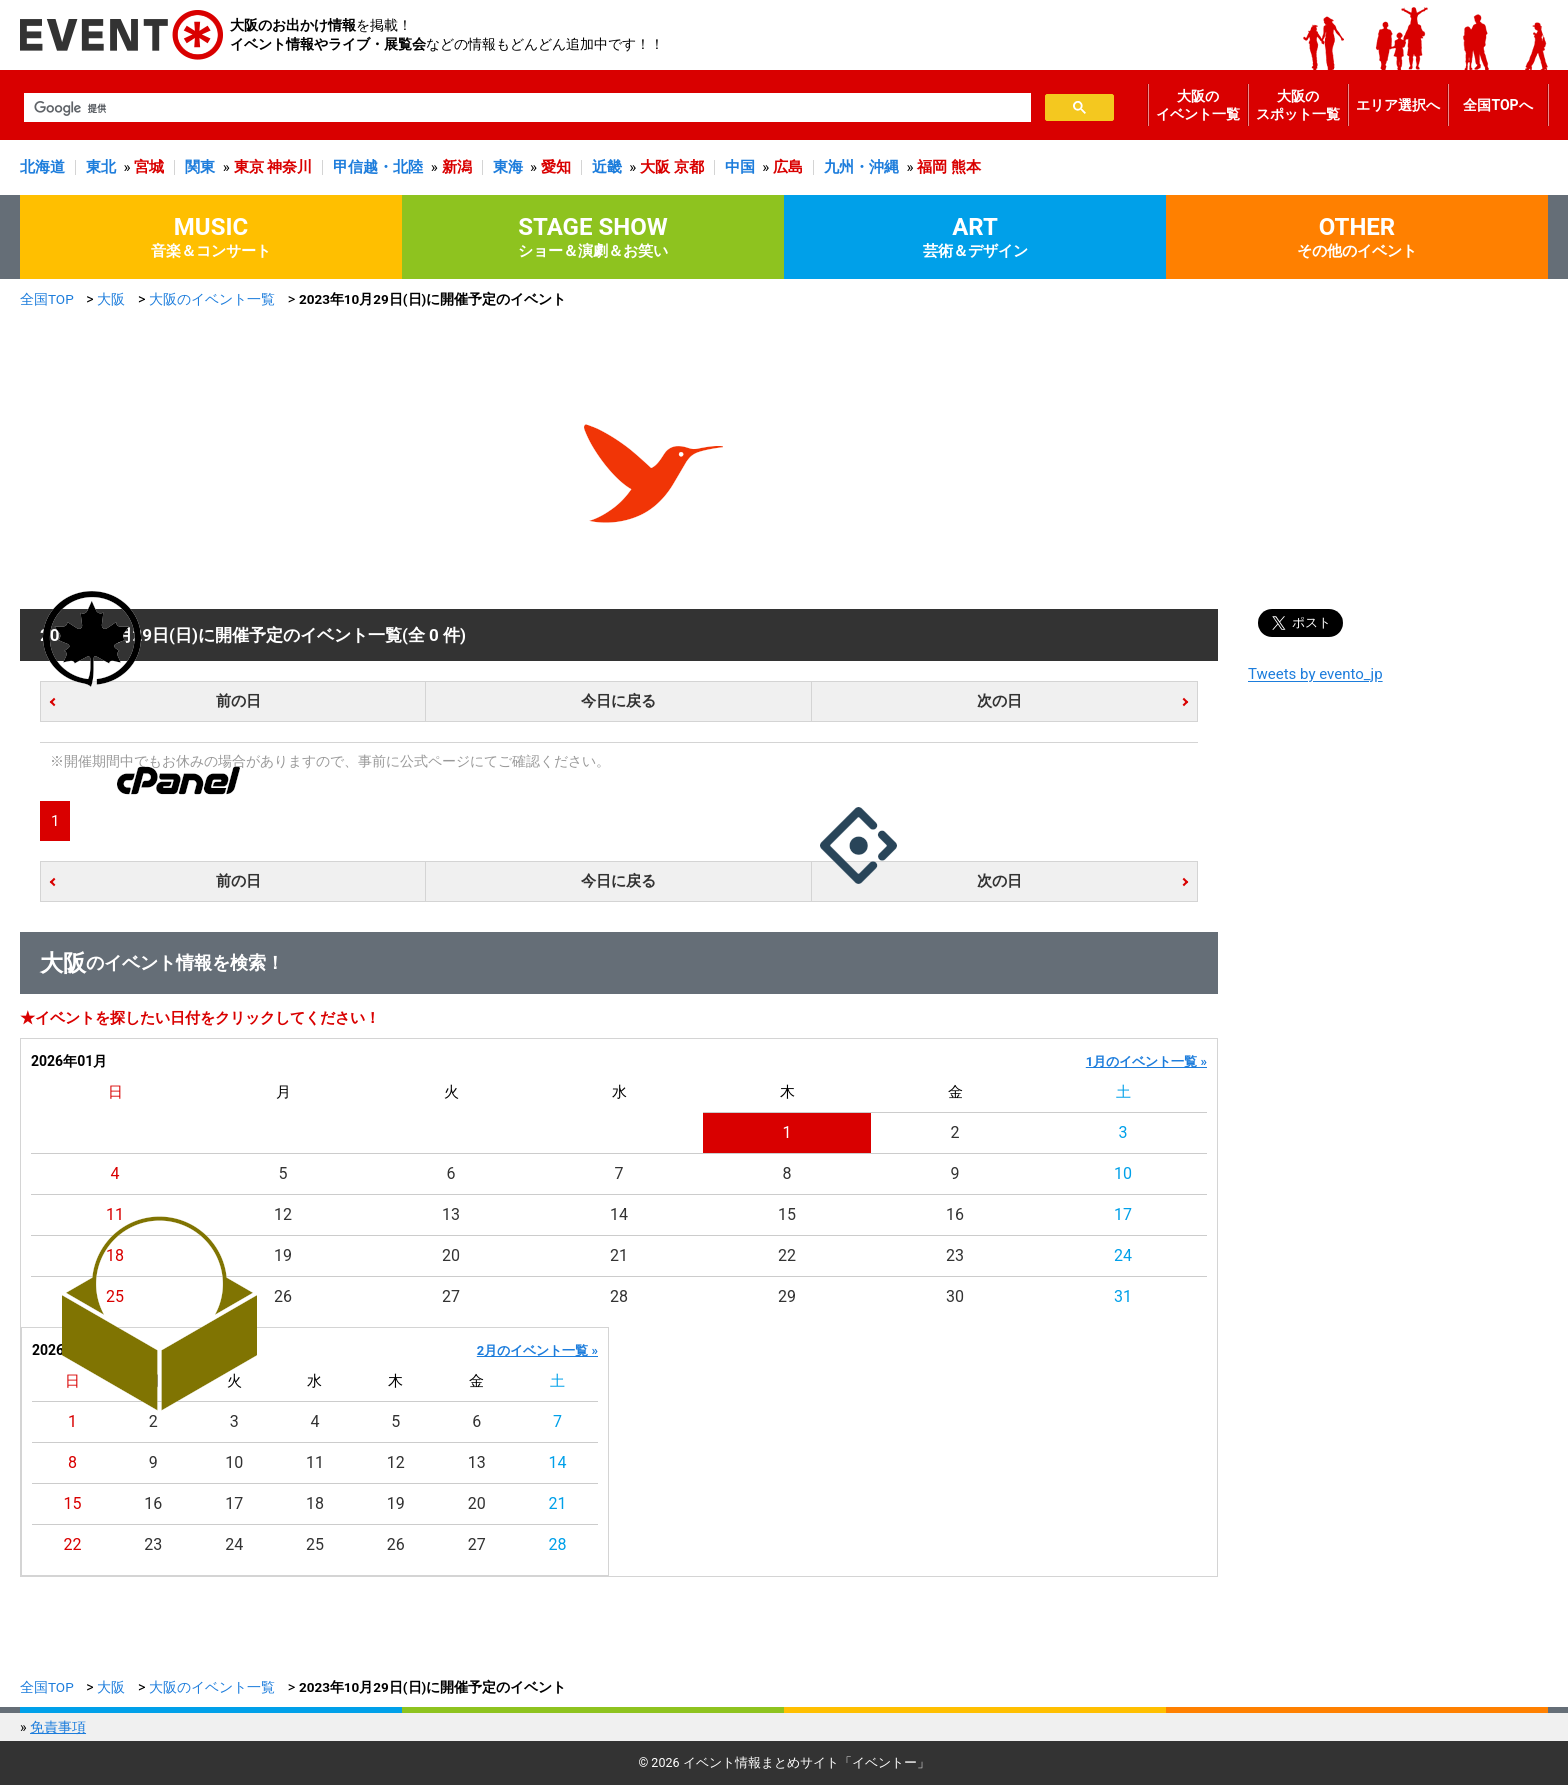  Describe the element at coordinates (858, 845) in the screenshot. I see `navigate to Ant Design documentation or resources` at that location.